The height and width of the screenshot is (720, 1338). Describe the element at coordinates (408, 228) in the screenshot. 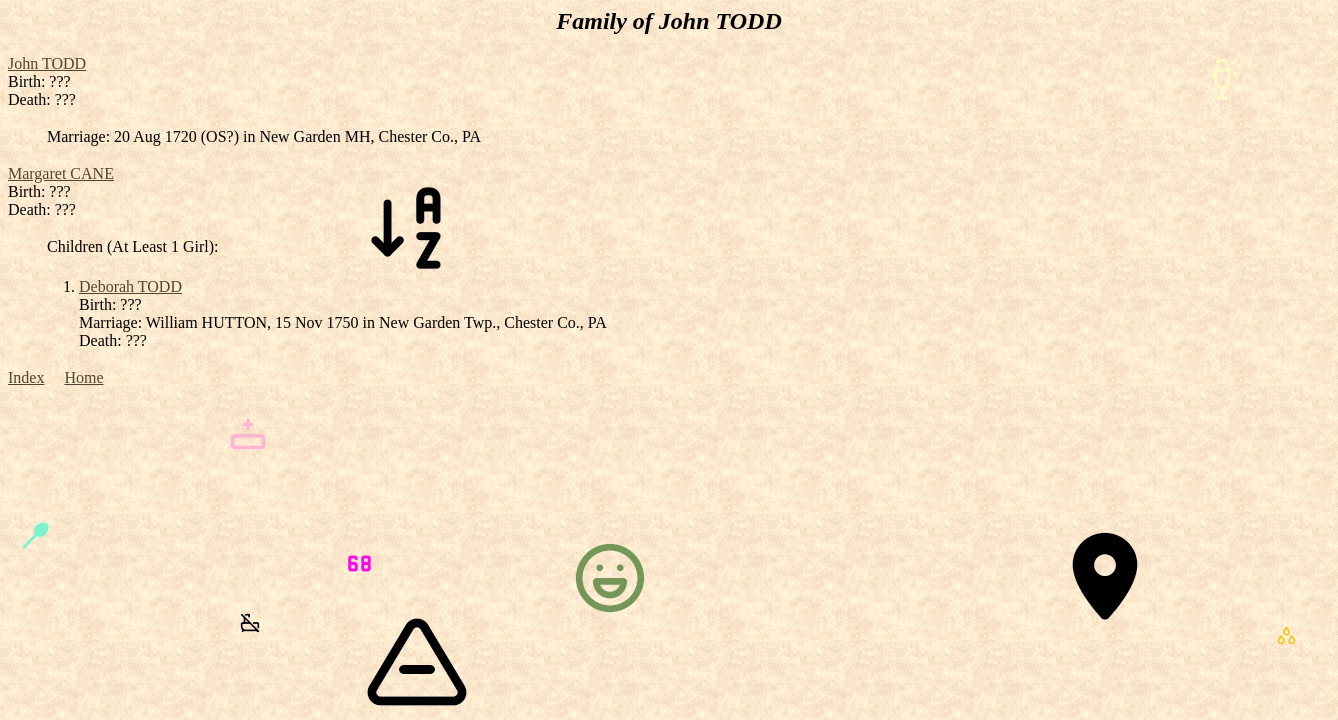

I see `sort items alphabetically A to Z` at that location.